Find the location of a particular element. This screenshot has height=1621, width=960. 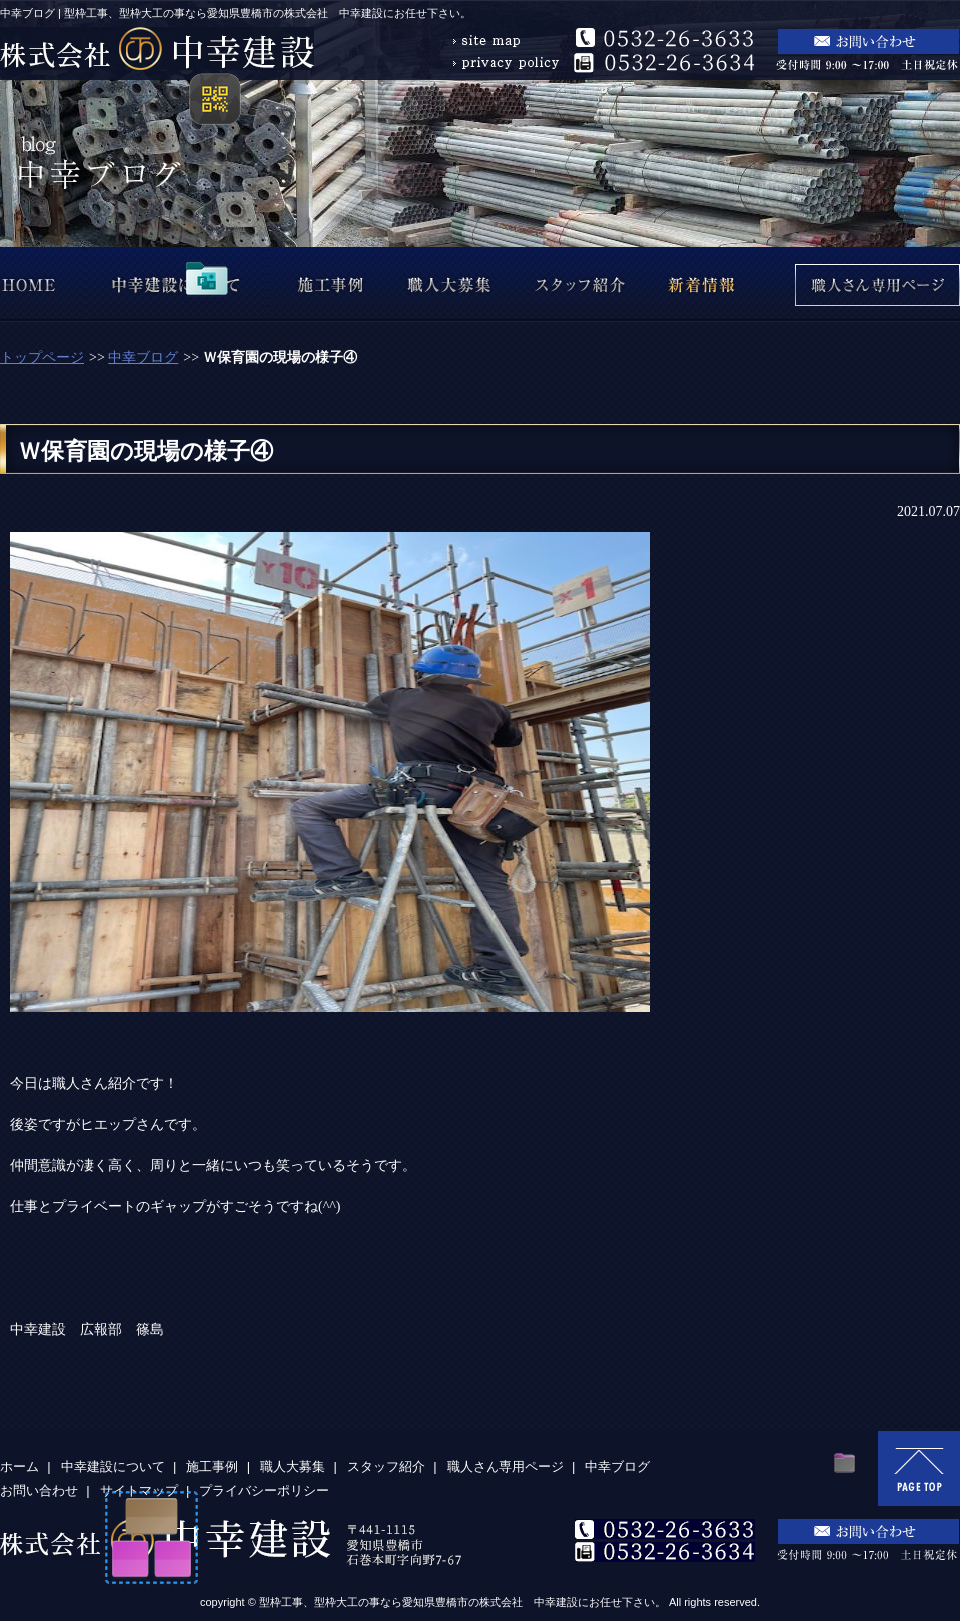

select all items in the current view is located at coordinates (151, 1537).